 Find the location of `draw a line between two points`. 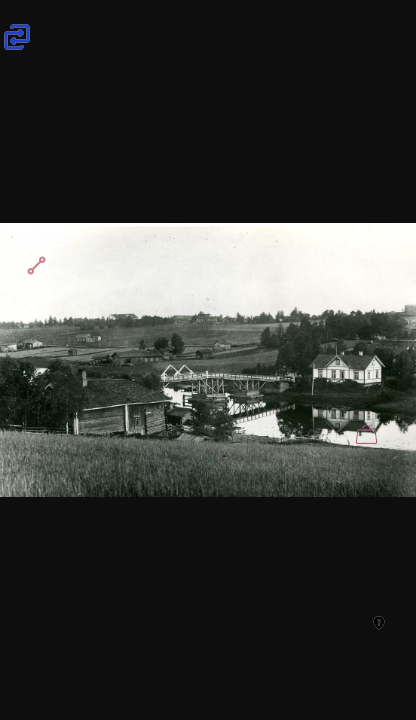

draw a line between two points is located at coordinates (36, 265).